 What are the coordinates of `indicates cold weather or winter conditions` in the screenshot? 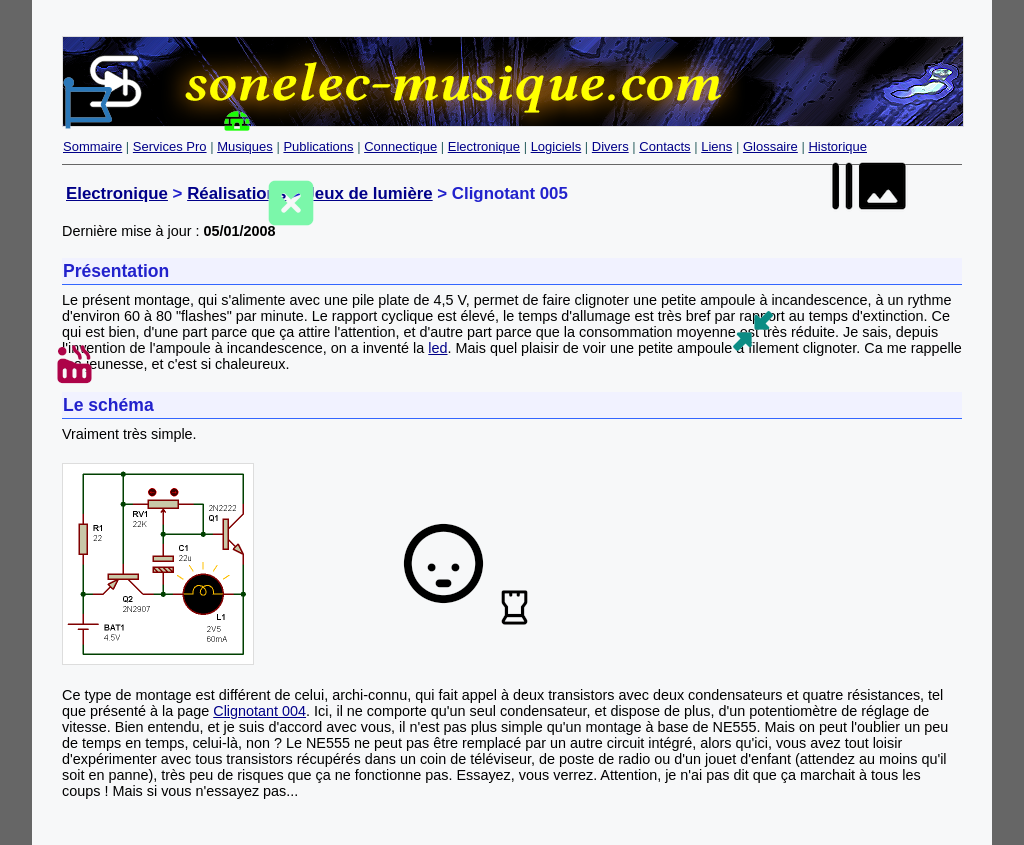 It's located at (237, 121).